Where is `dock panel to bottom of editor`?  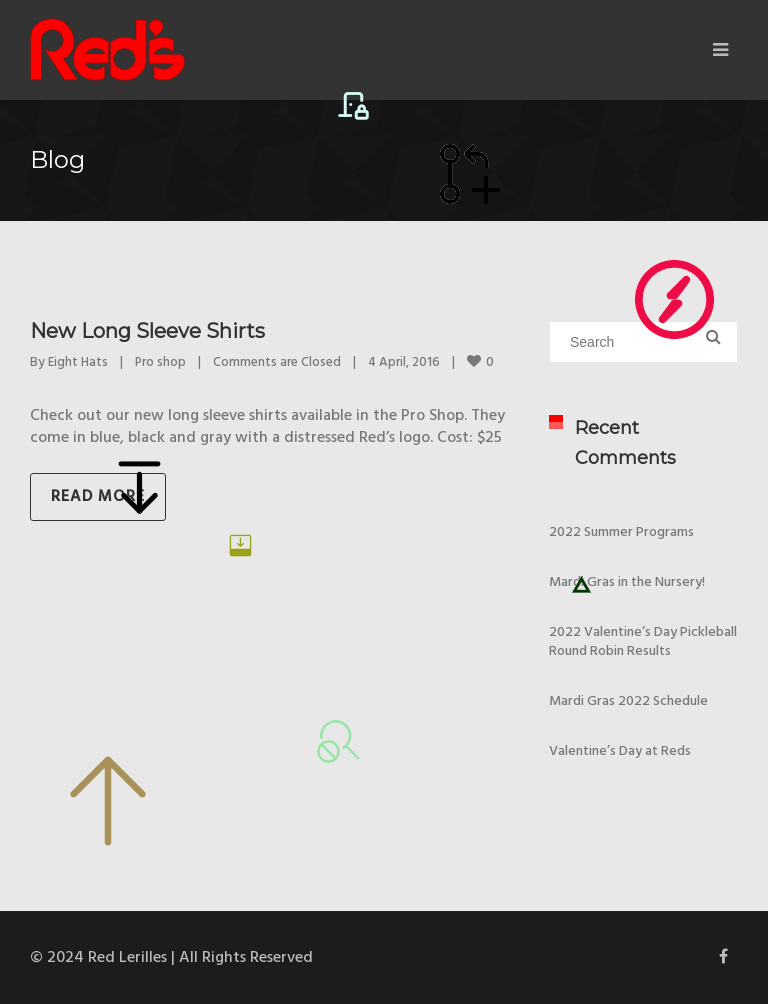 dock panel to bottom of editor is located at coordinates (240, 545).